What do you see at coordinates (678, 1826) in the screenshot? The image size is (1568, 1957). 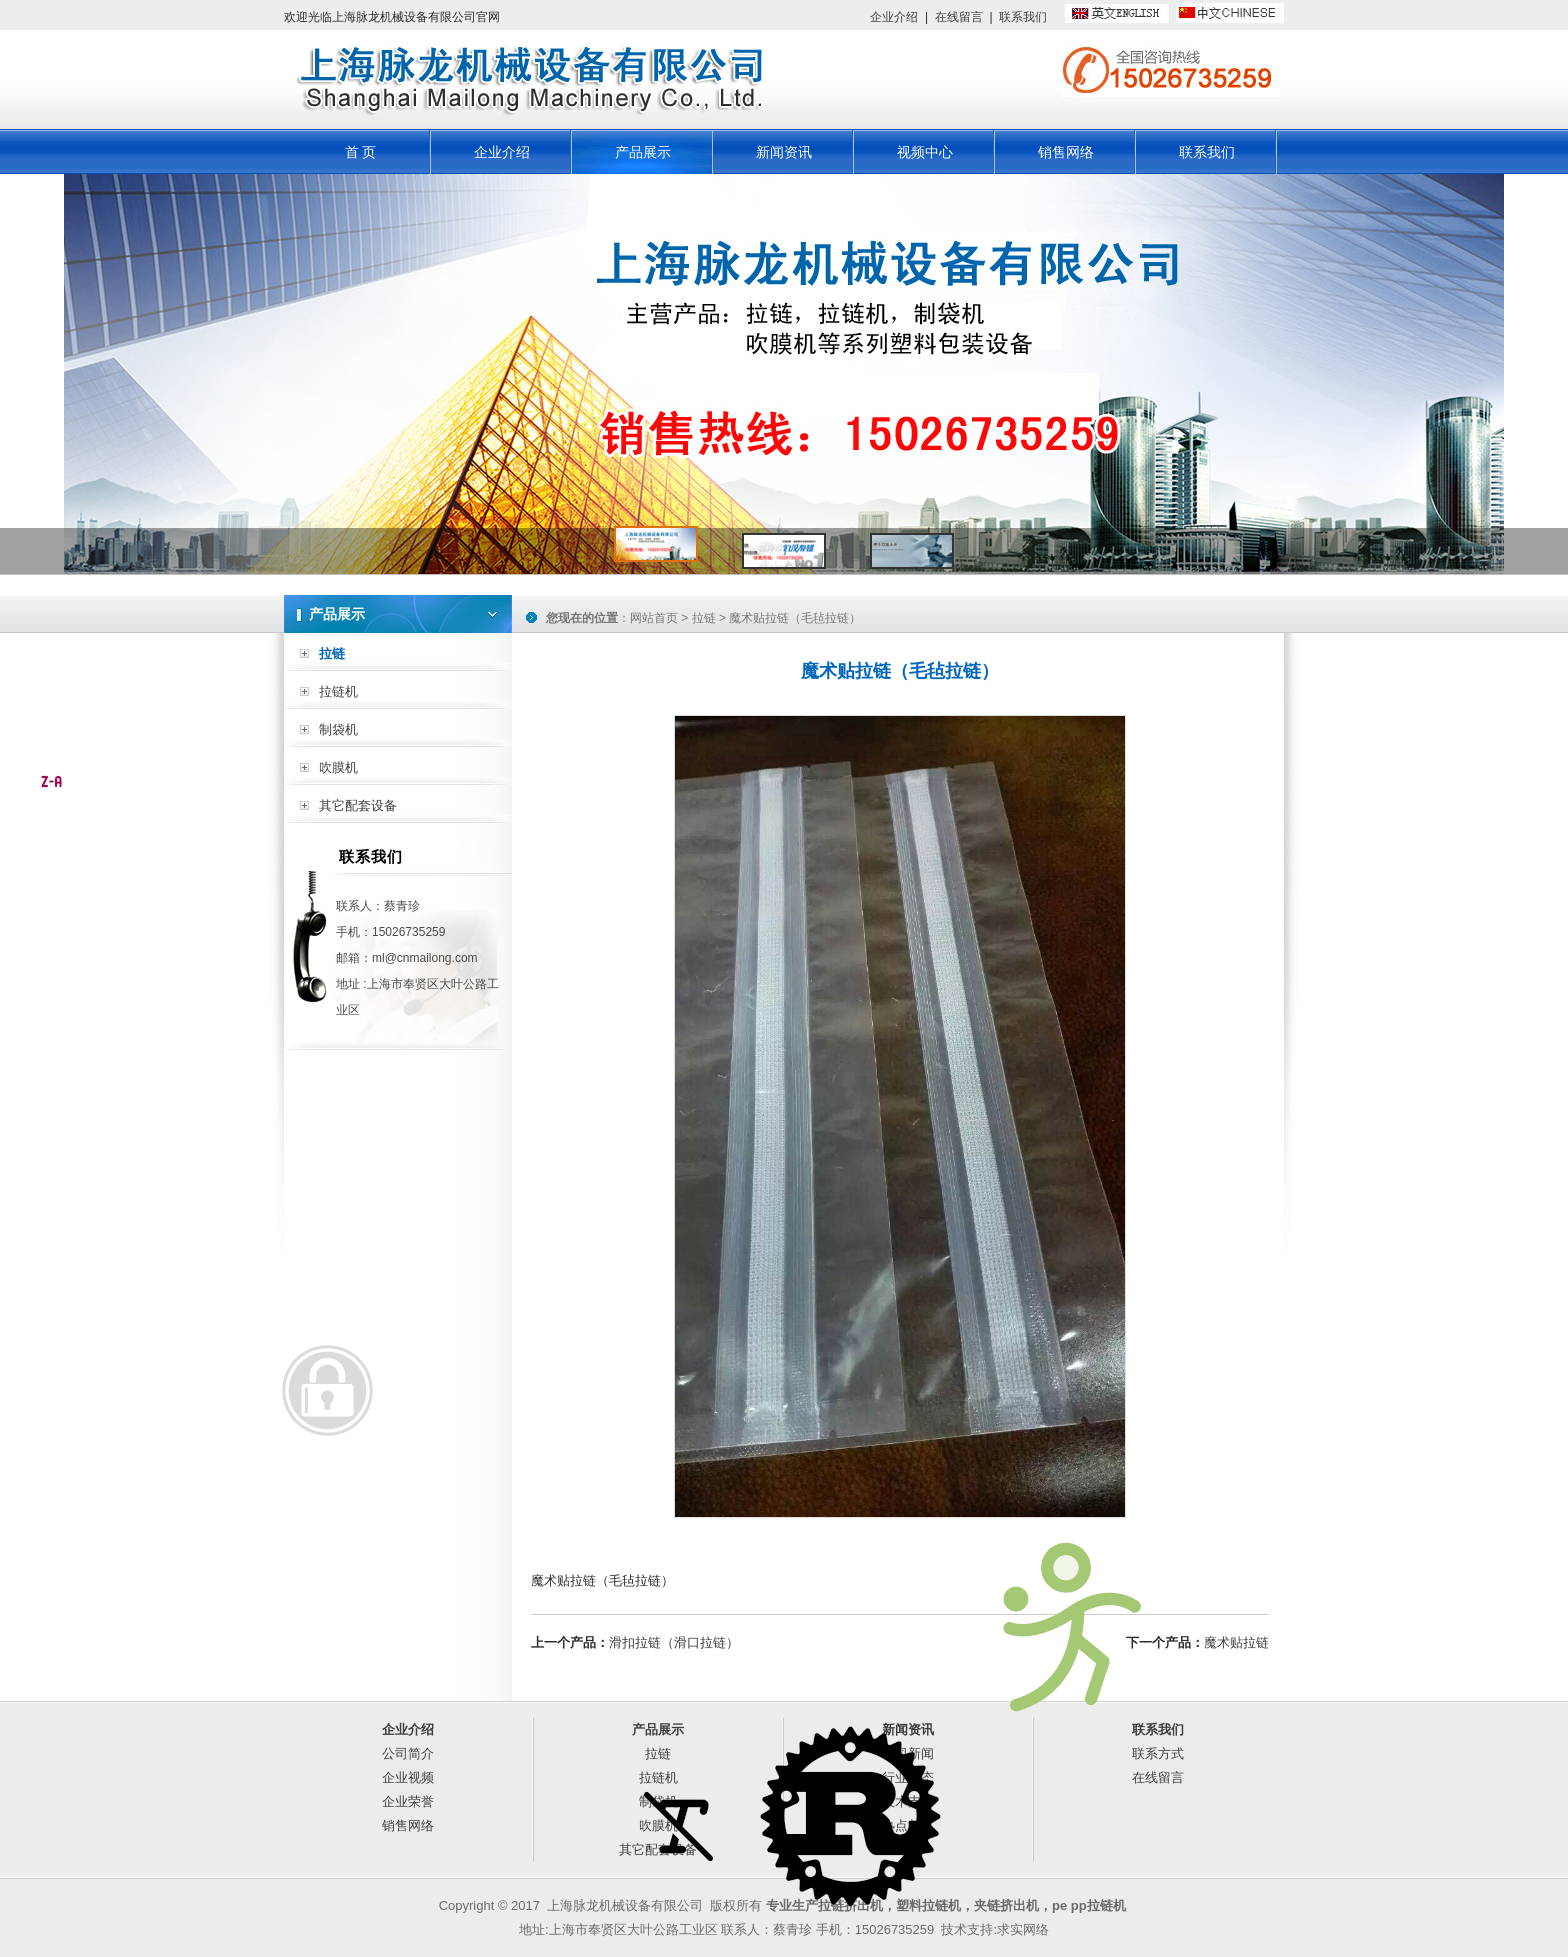 I see `disable text formatting` at bounding box center [678, 1826].